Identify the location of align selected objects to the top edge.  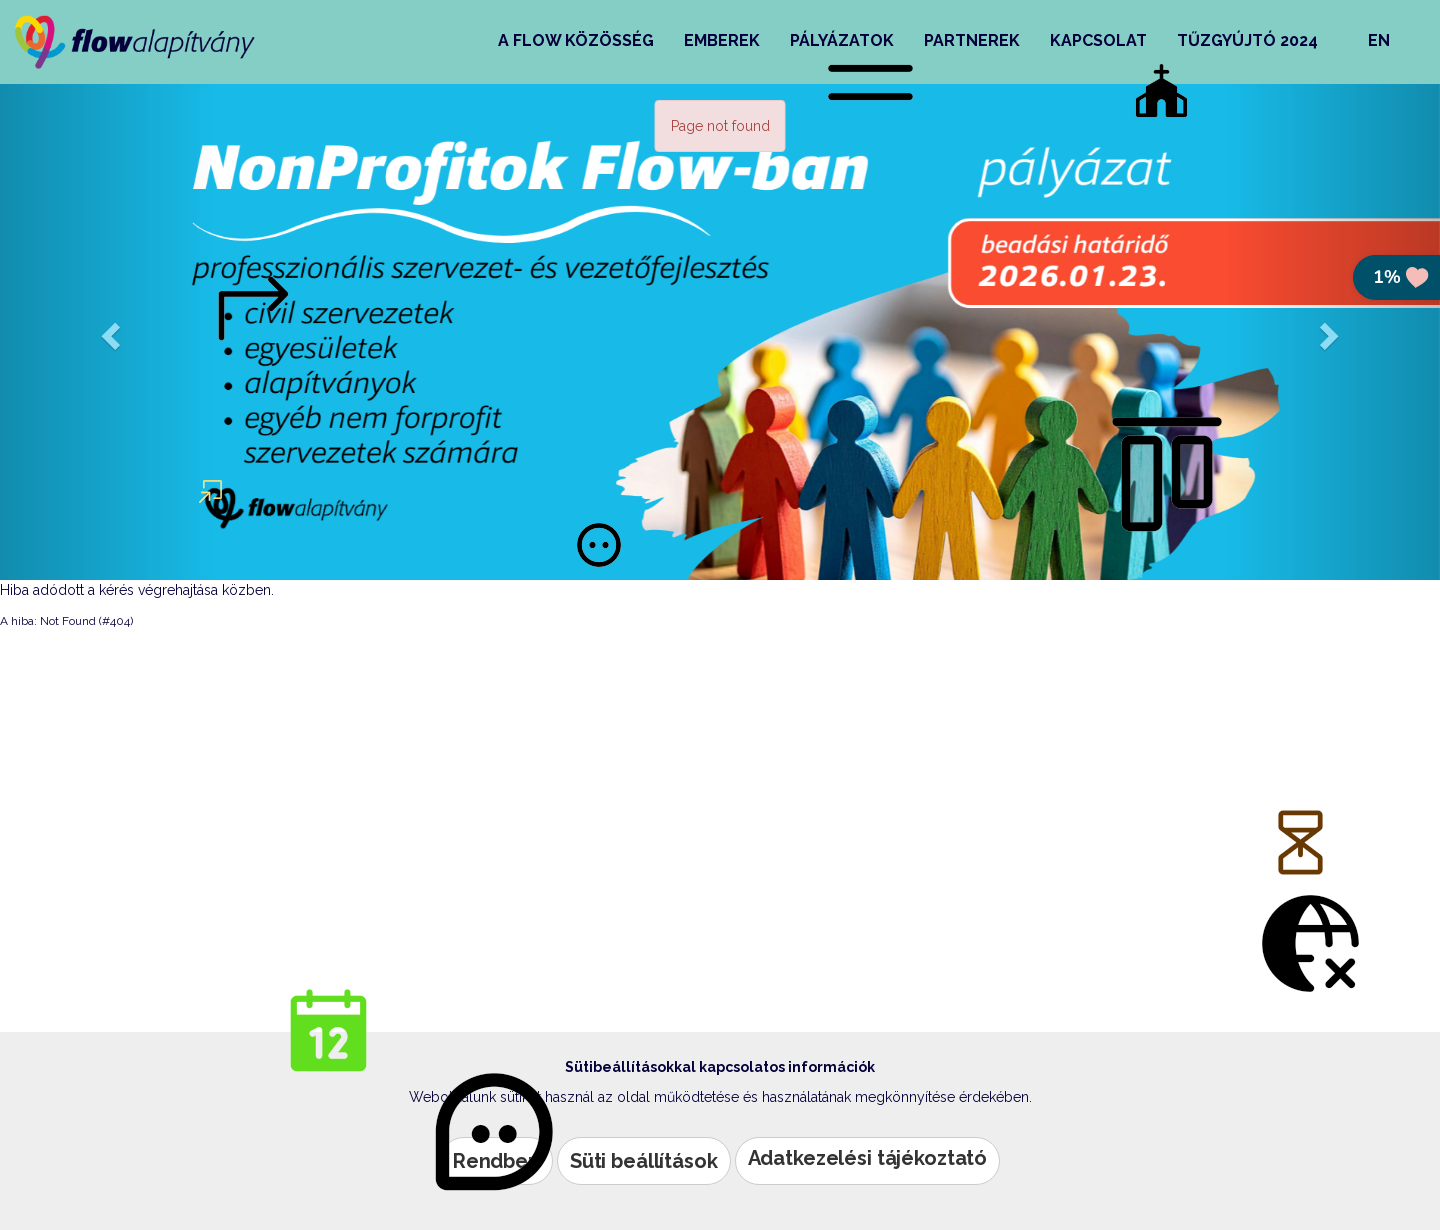
(1167, 472).